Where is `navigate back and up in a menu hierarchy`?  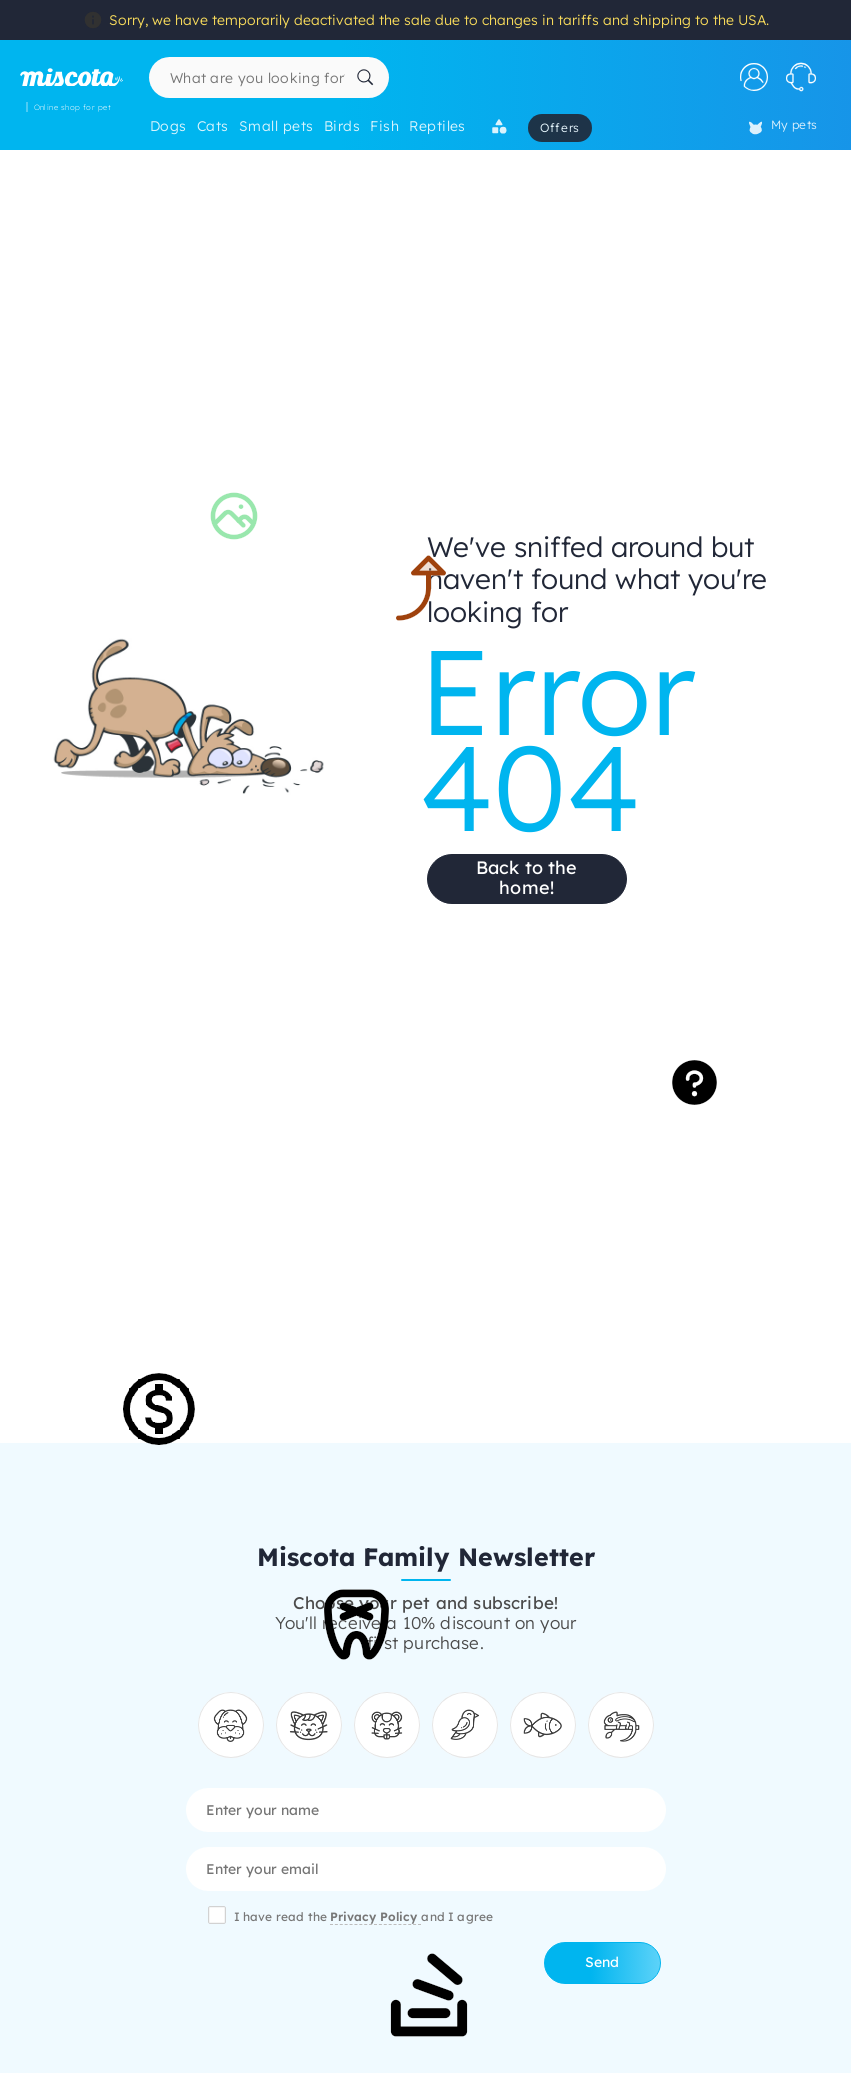
navigate back and up in a menu hierarchy is located at coordinates (421, 588).